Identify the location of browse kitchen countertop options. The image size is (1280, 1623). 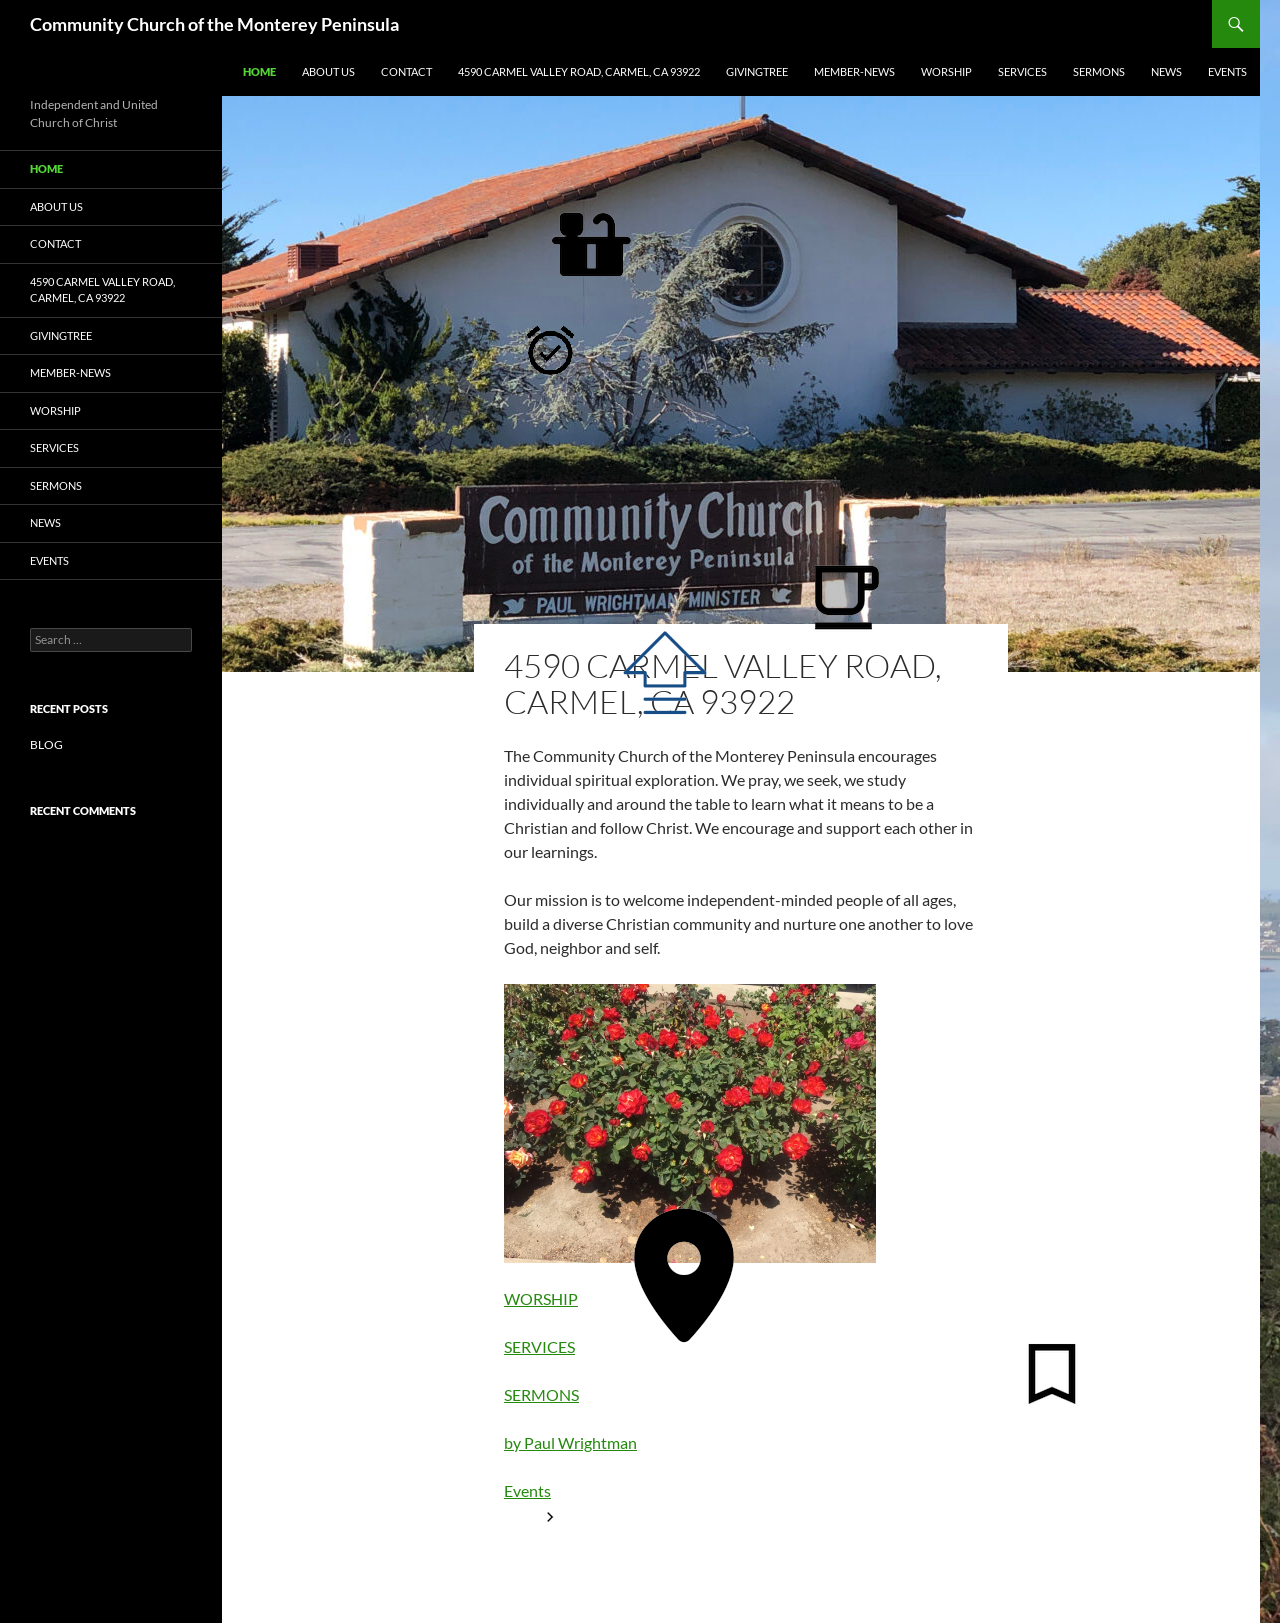
(591, 244).